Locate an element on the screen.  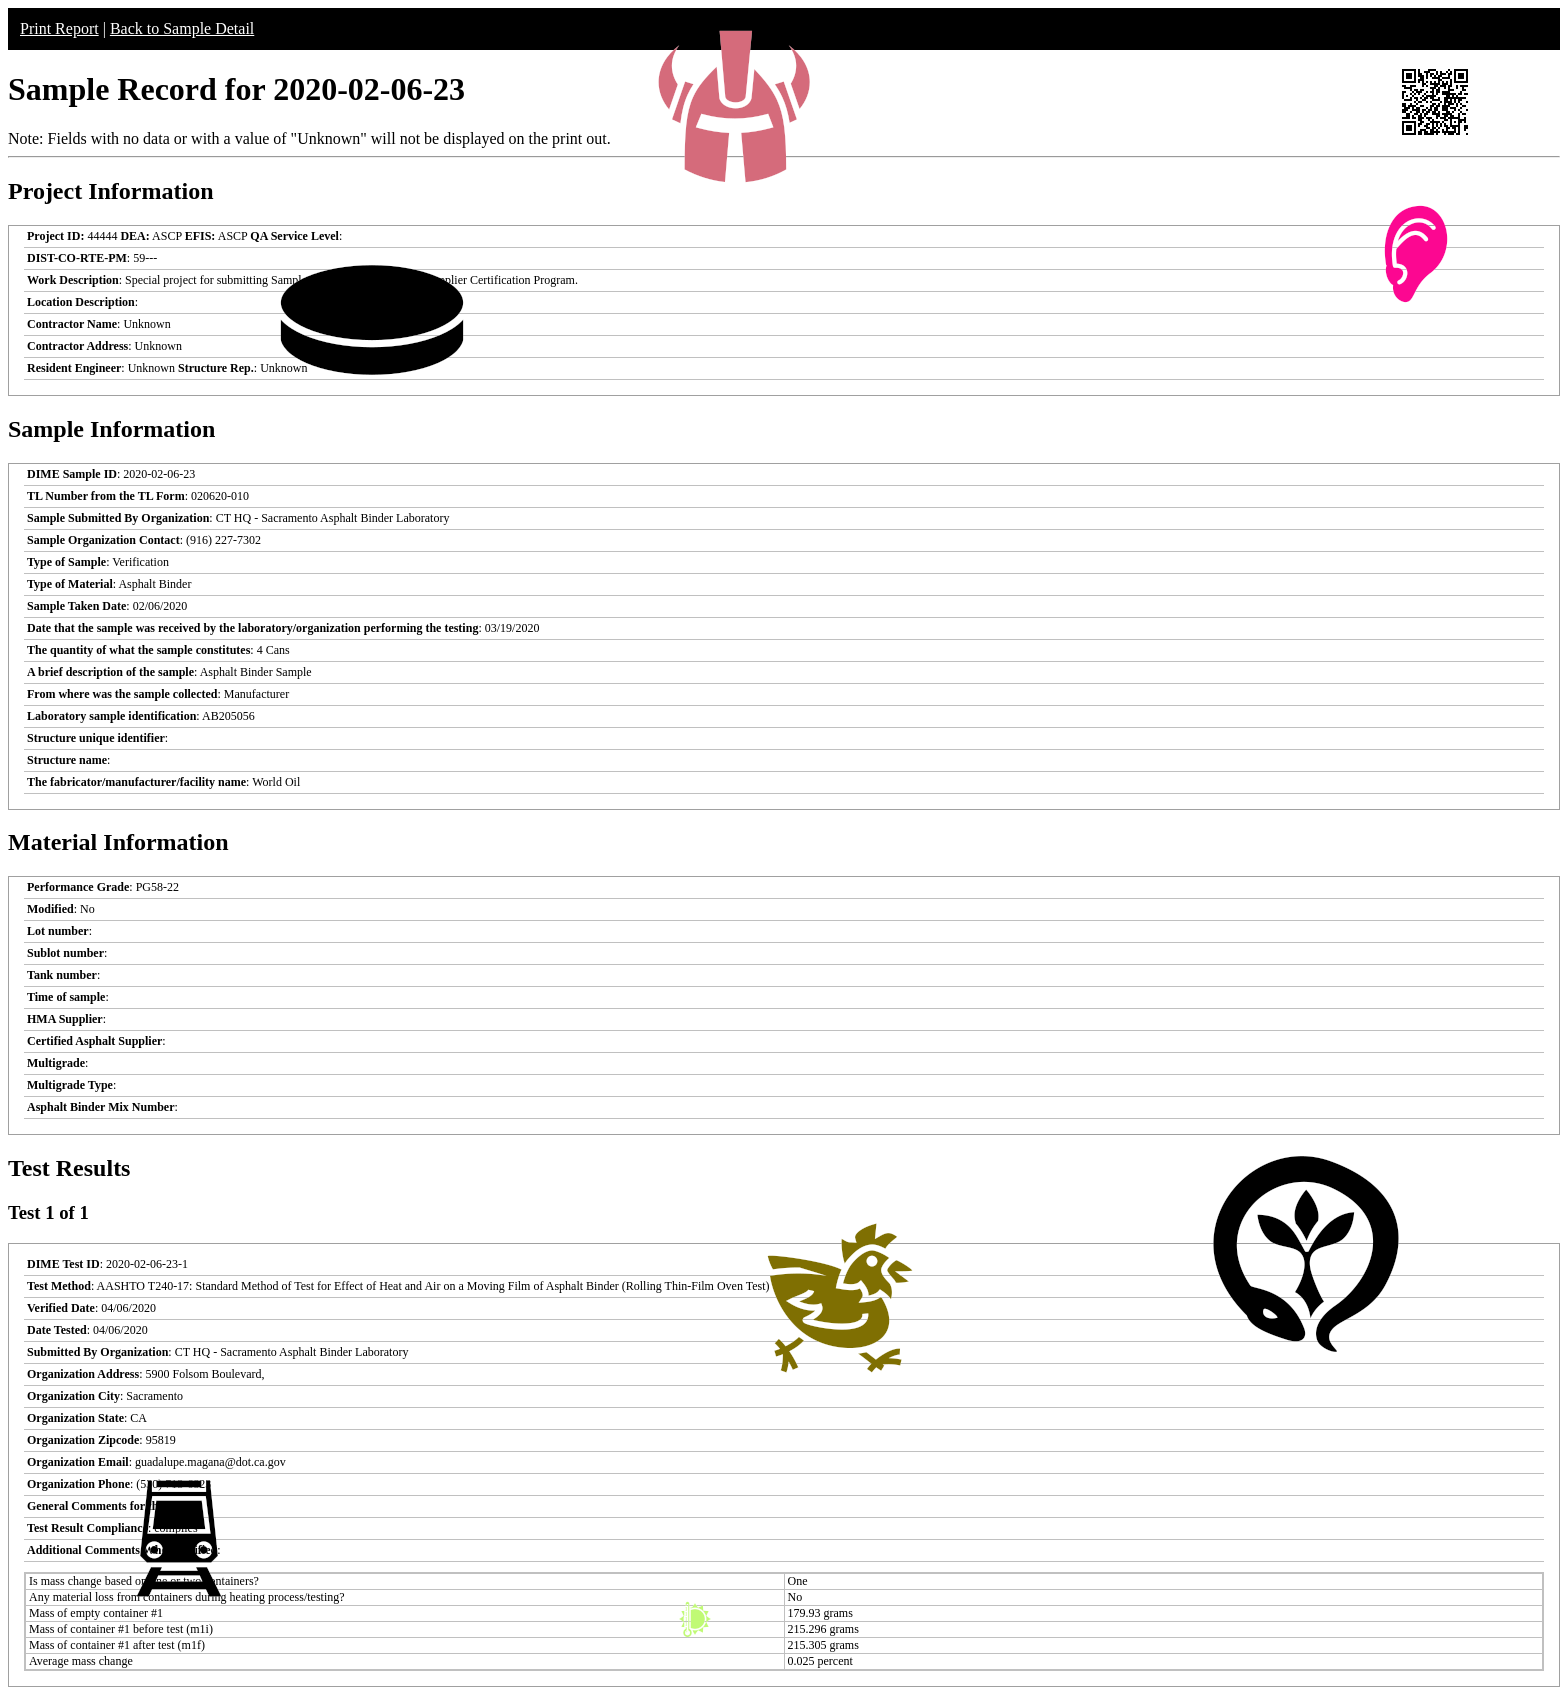
adjust audio or sound settings is located at coordinates (1416, 254).